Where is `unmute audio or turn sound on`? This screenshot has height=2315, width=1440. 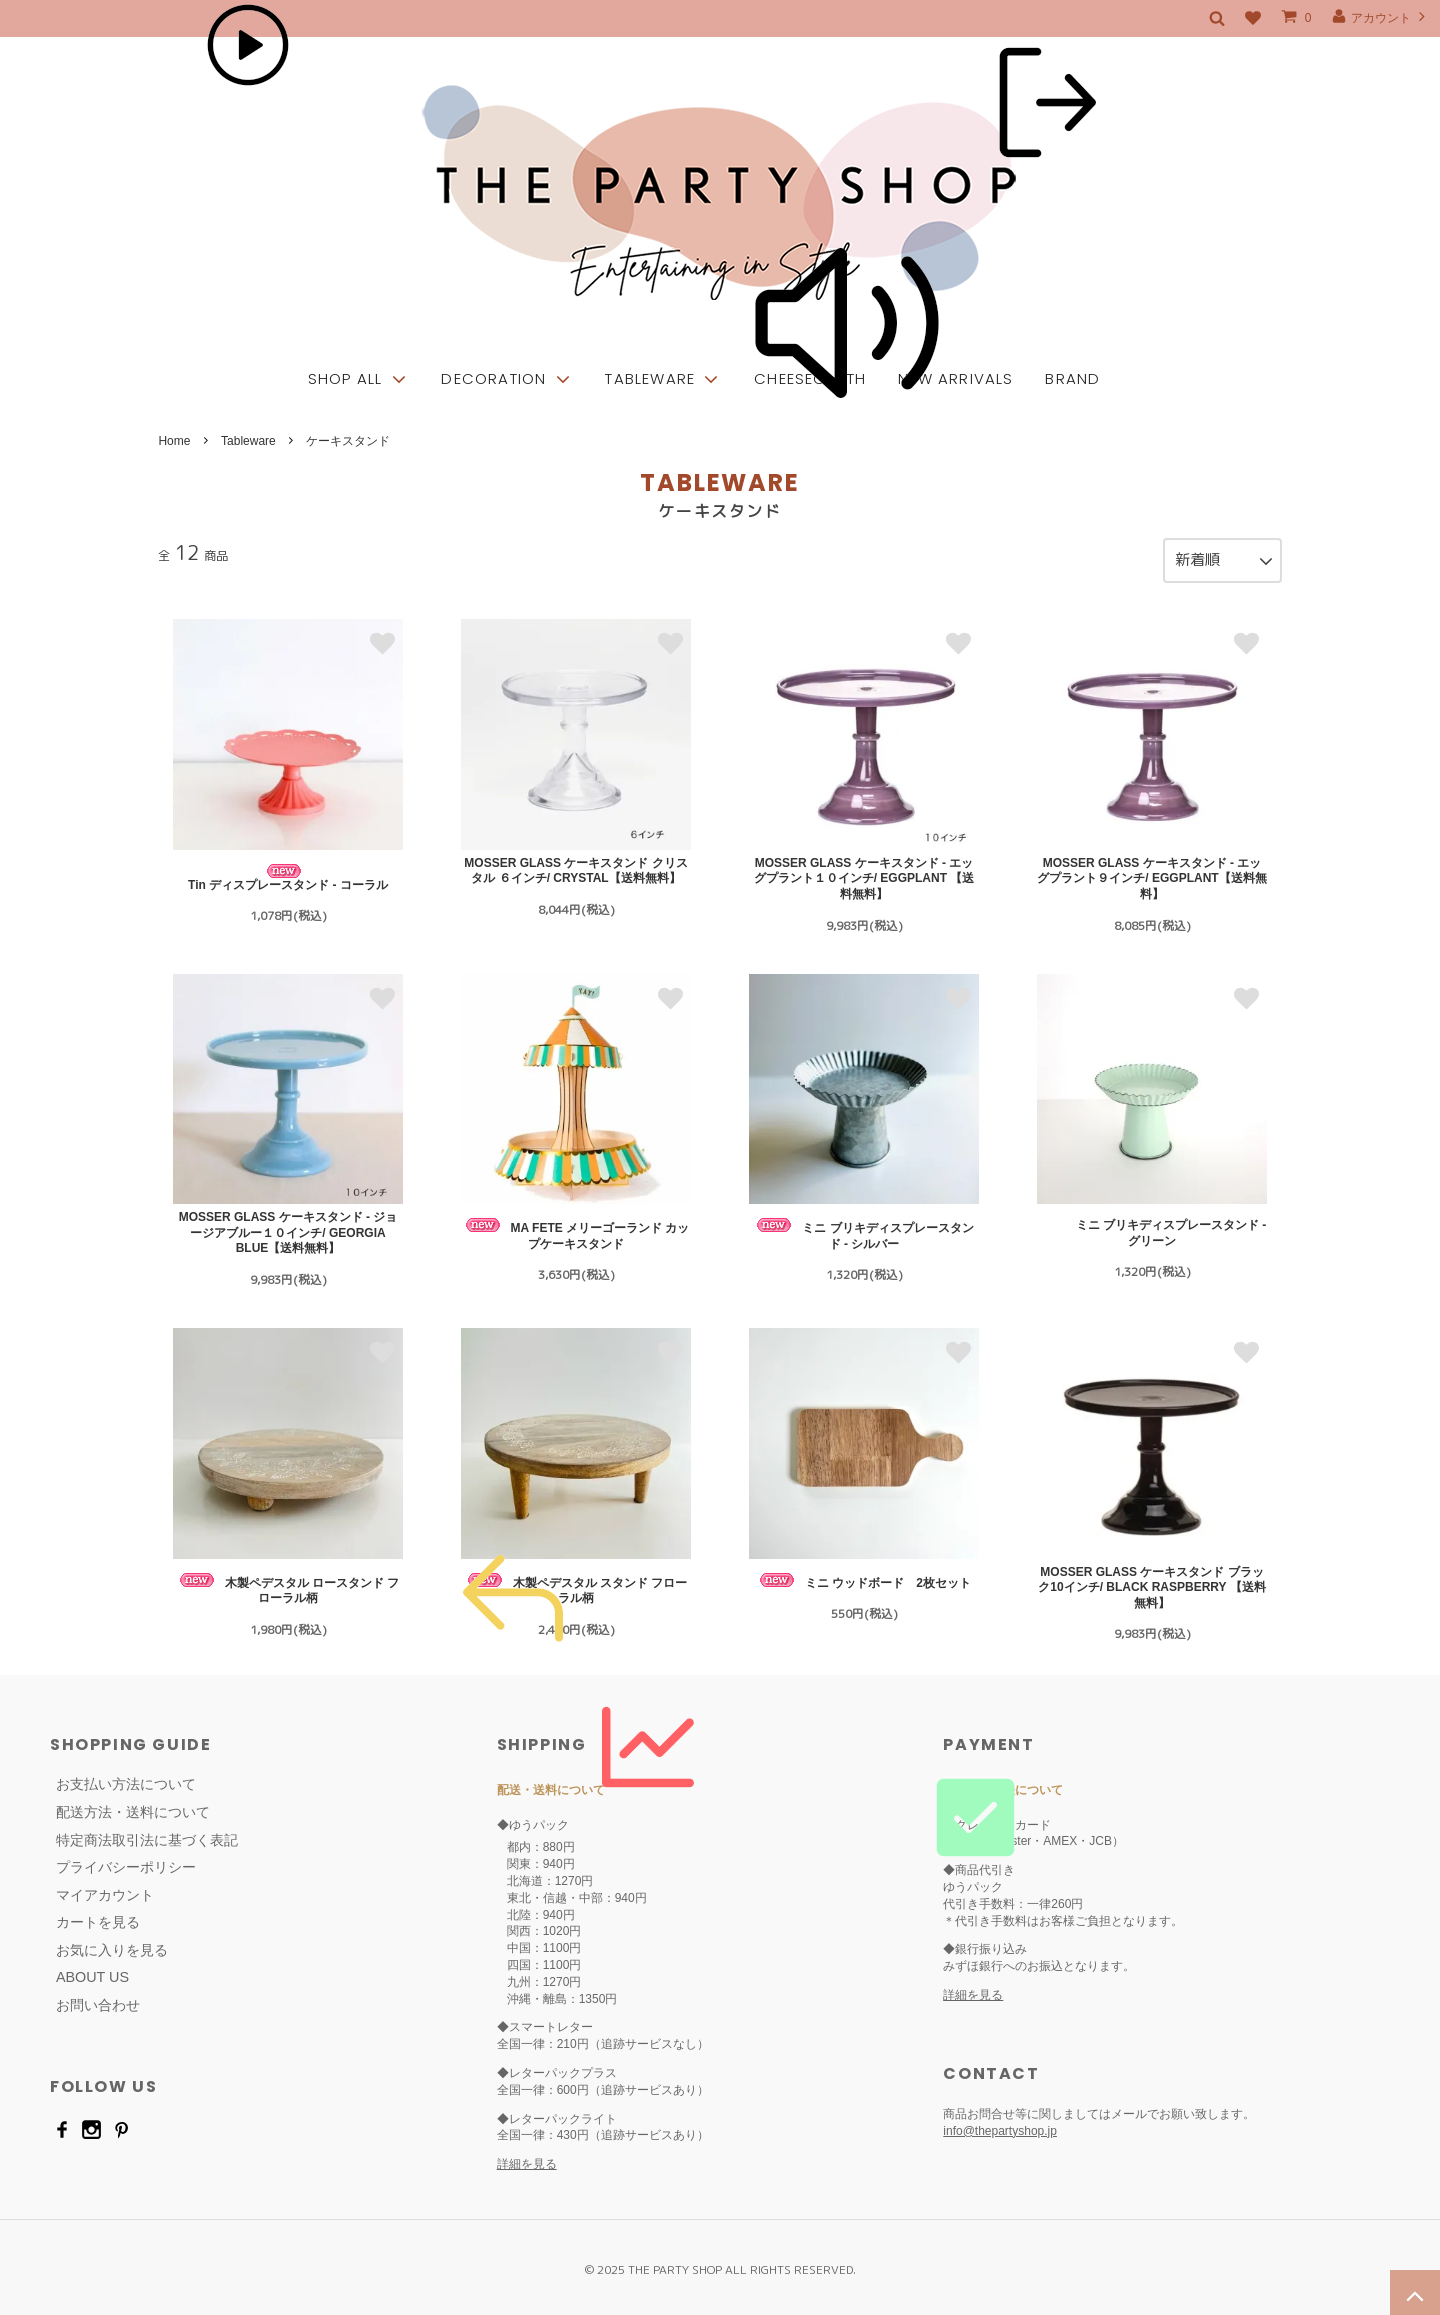 unmute audio or turn sound on is located at coordinates (847, 323).